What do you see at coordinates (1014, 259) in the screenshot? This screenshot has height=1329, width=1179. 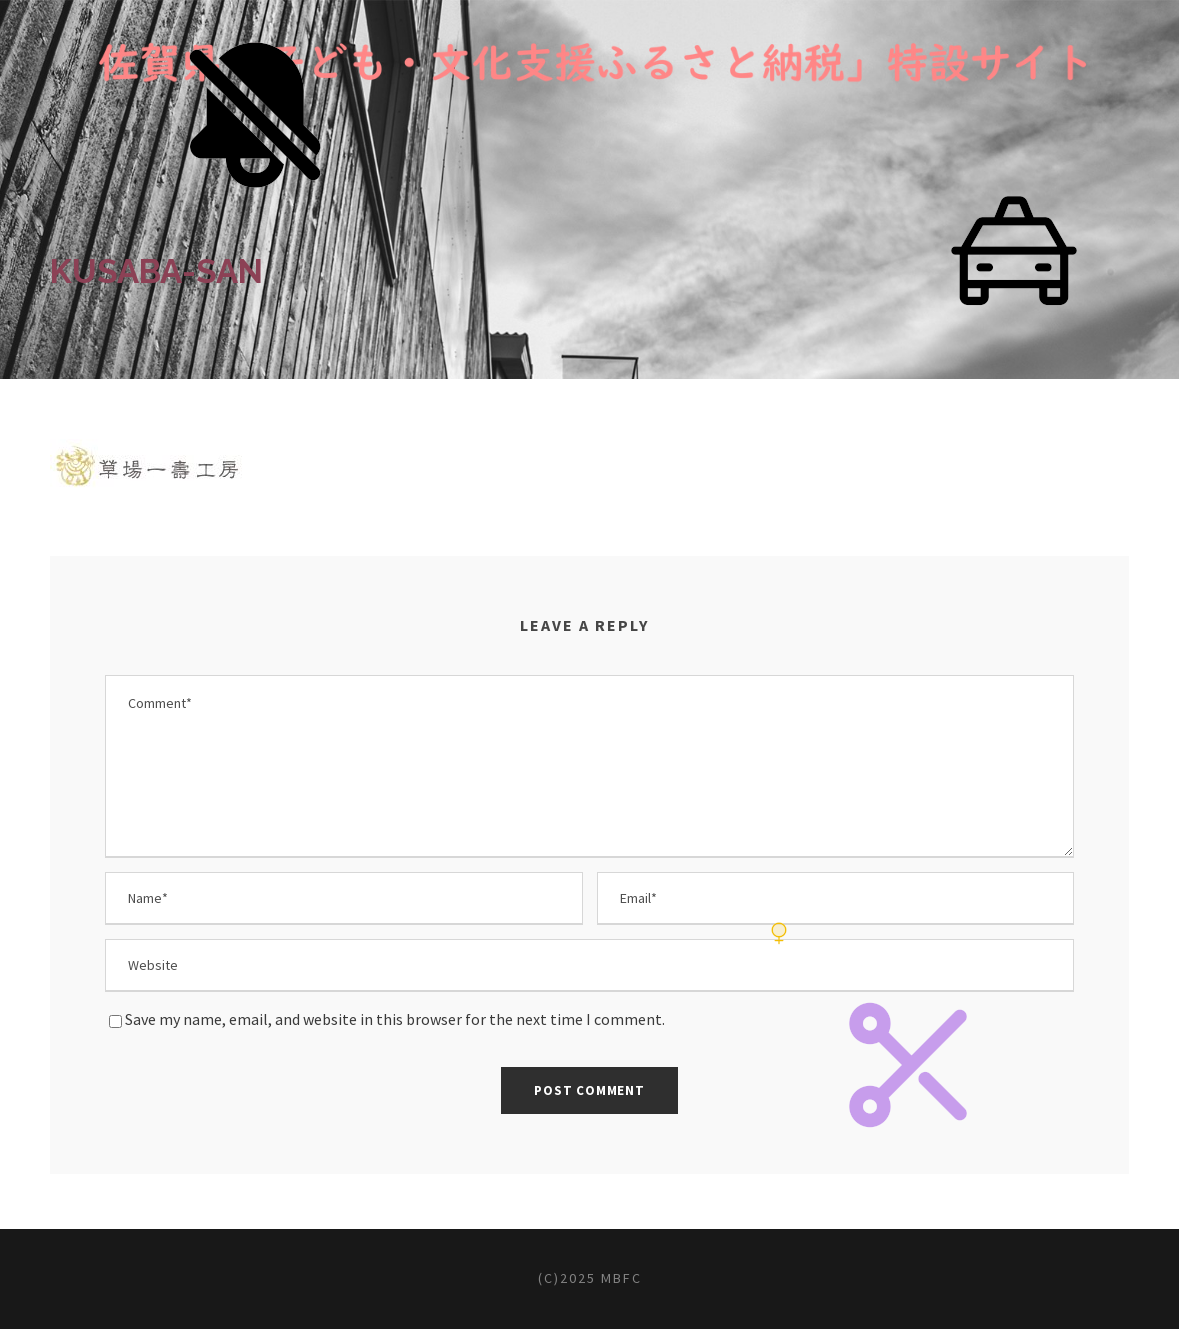 I see `request a taxi or cab ride` at bounding box center [1014, 259].